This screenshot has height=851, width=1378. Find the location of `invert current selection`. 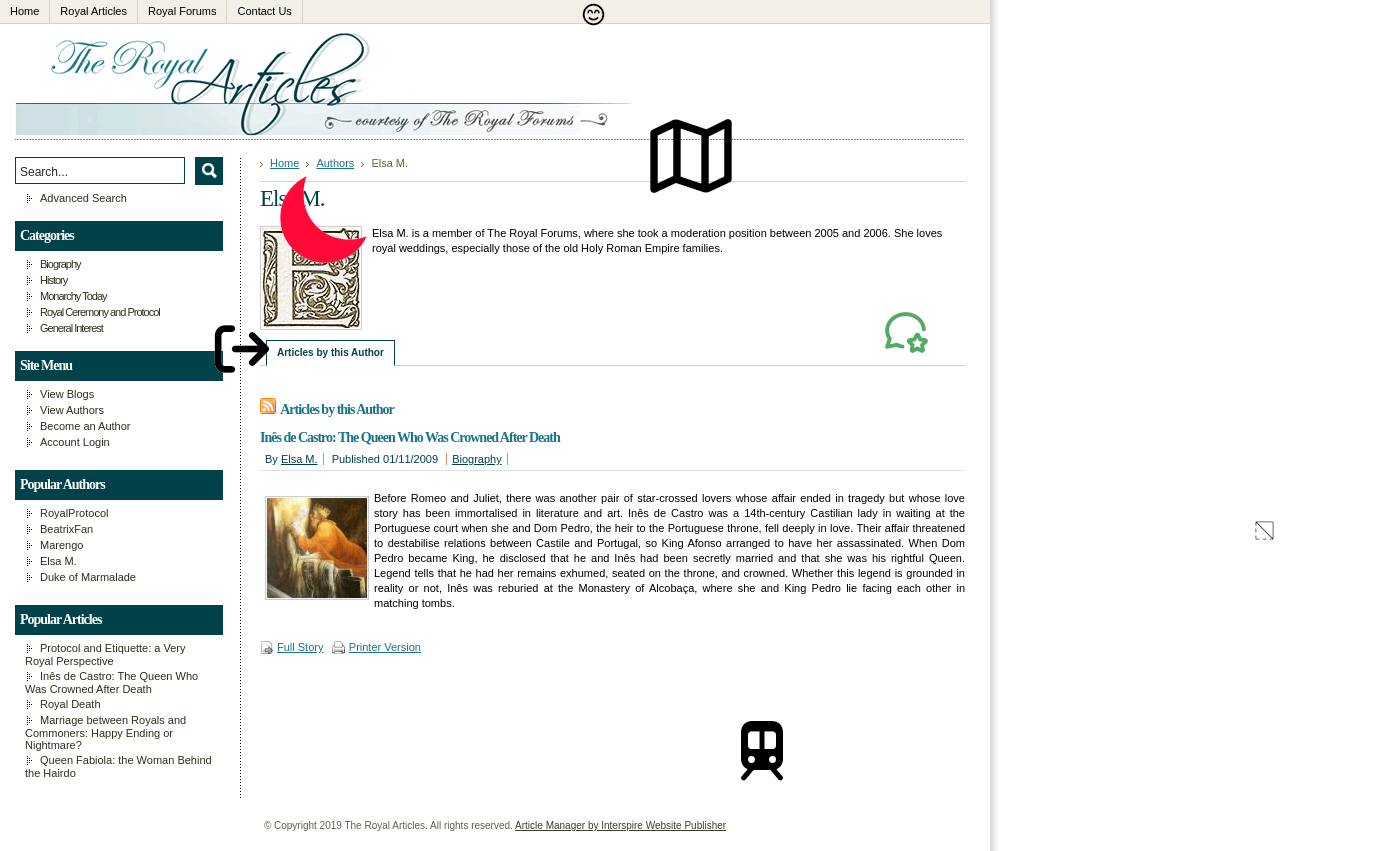

invert current selection is located at coordinates (1264, 530).